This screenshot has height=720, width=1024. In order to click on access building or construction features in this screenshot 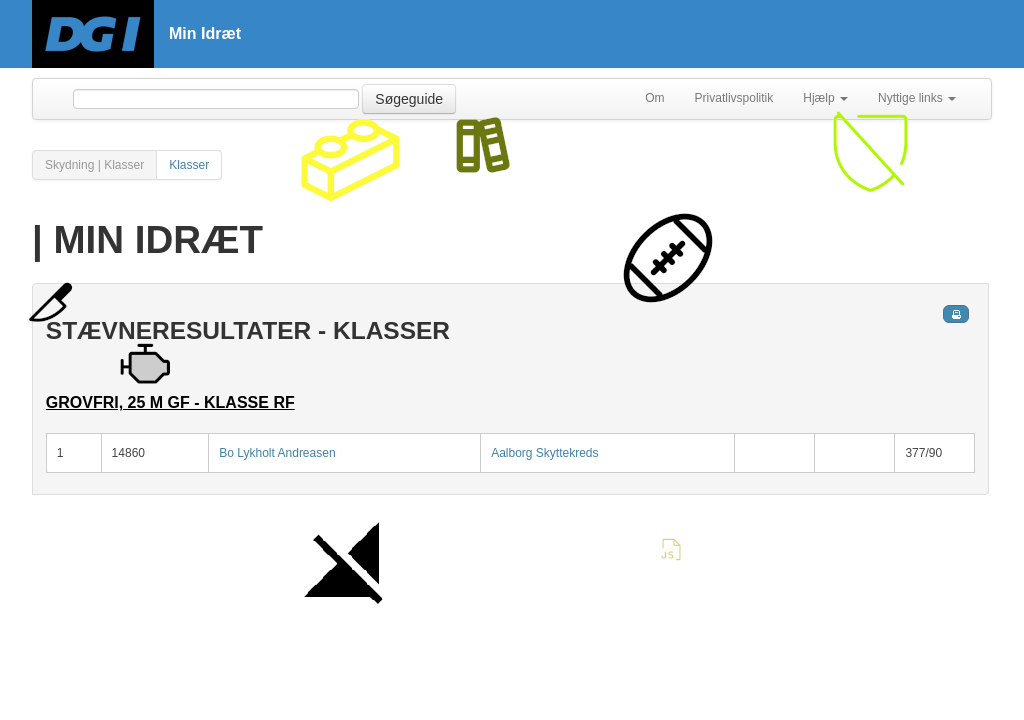, I will do `click(350, 158)`.